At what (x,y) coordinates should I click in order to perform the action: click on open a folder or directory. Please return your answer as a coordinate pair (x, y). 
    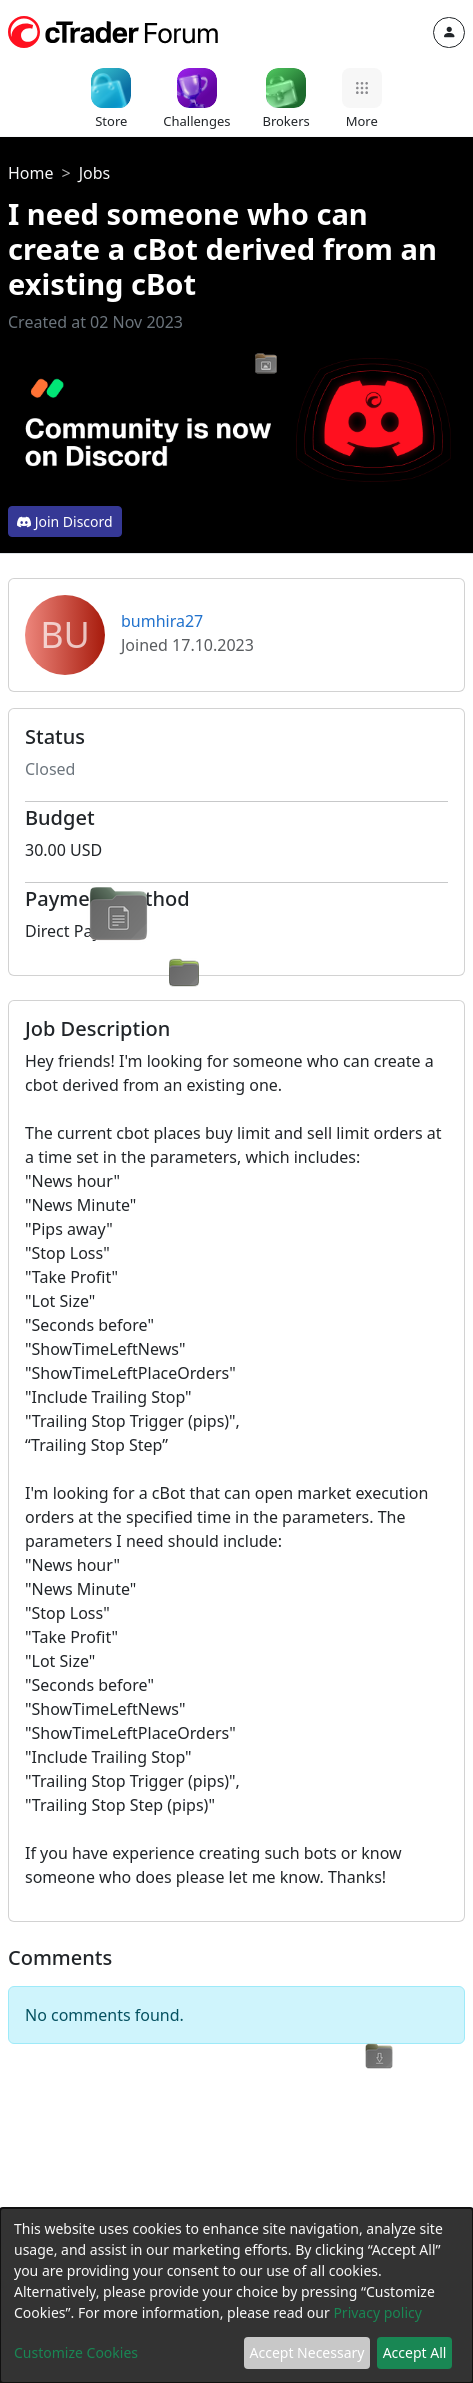
    Looking at the image, I should click on (184, 972).